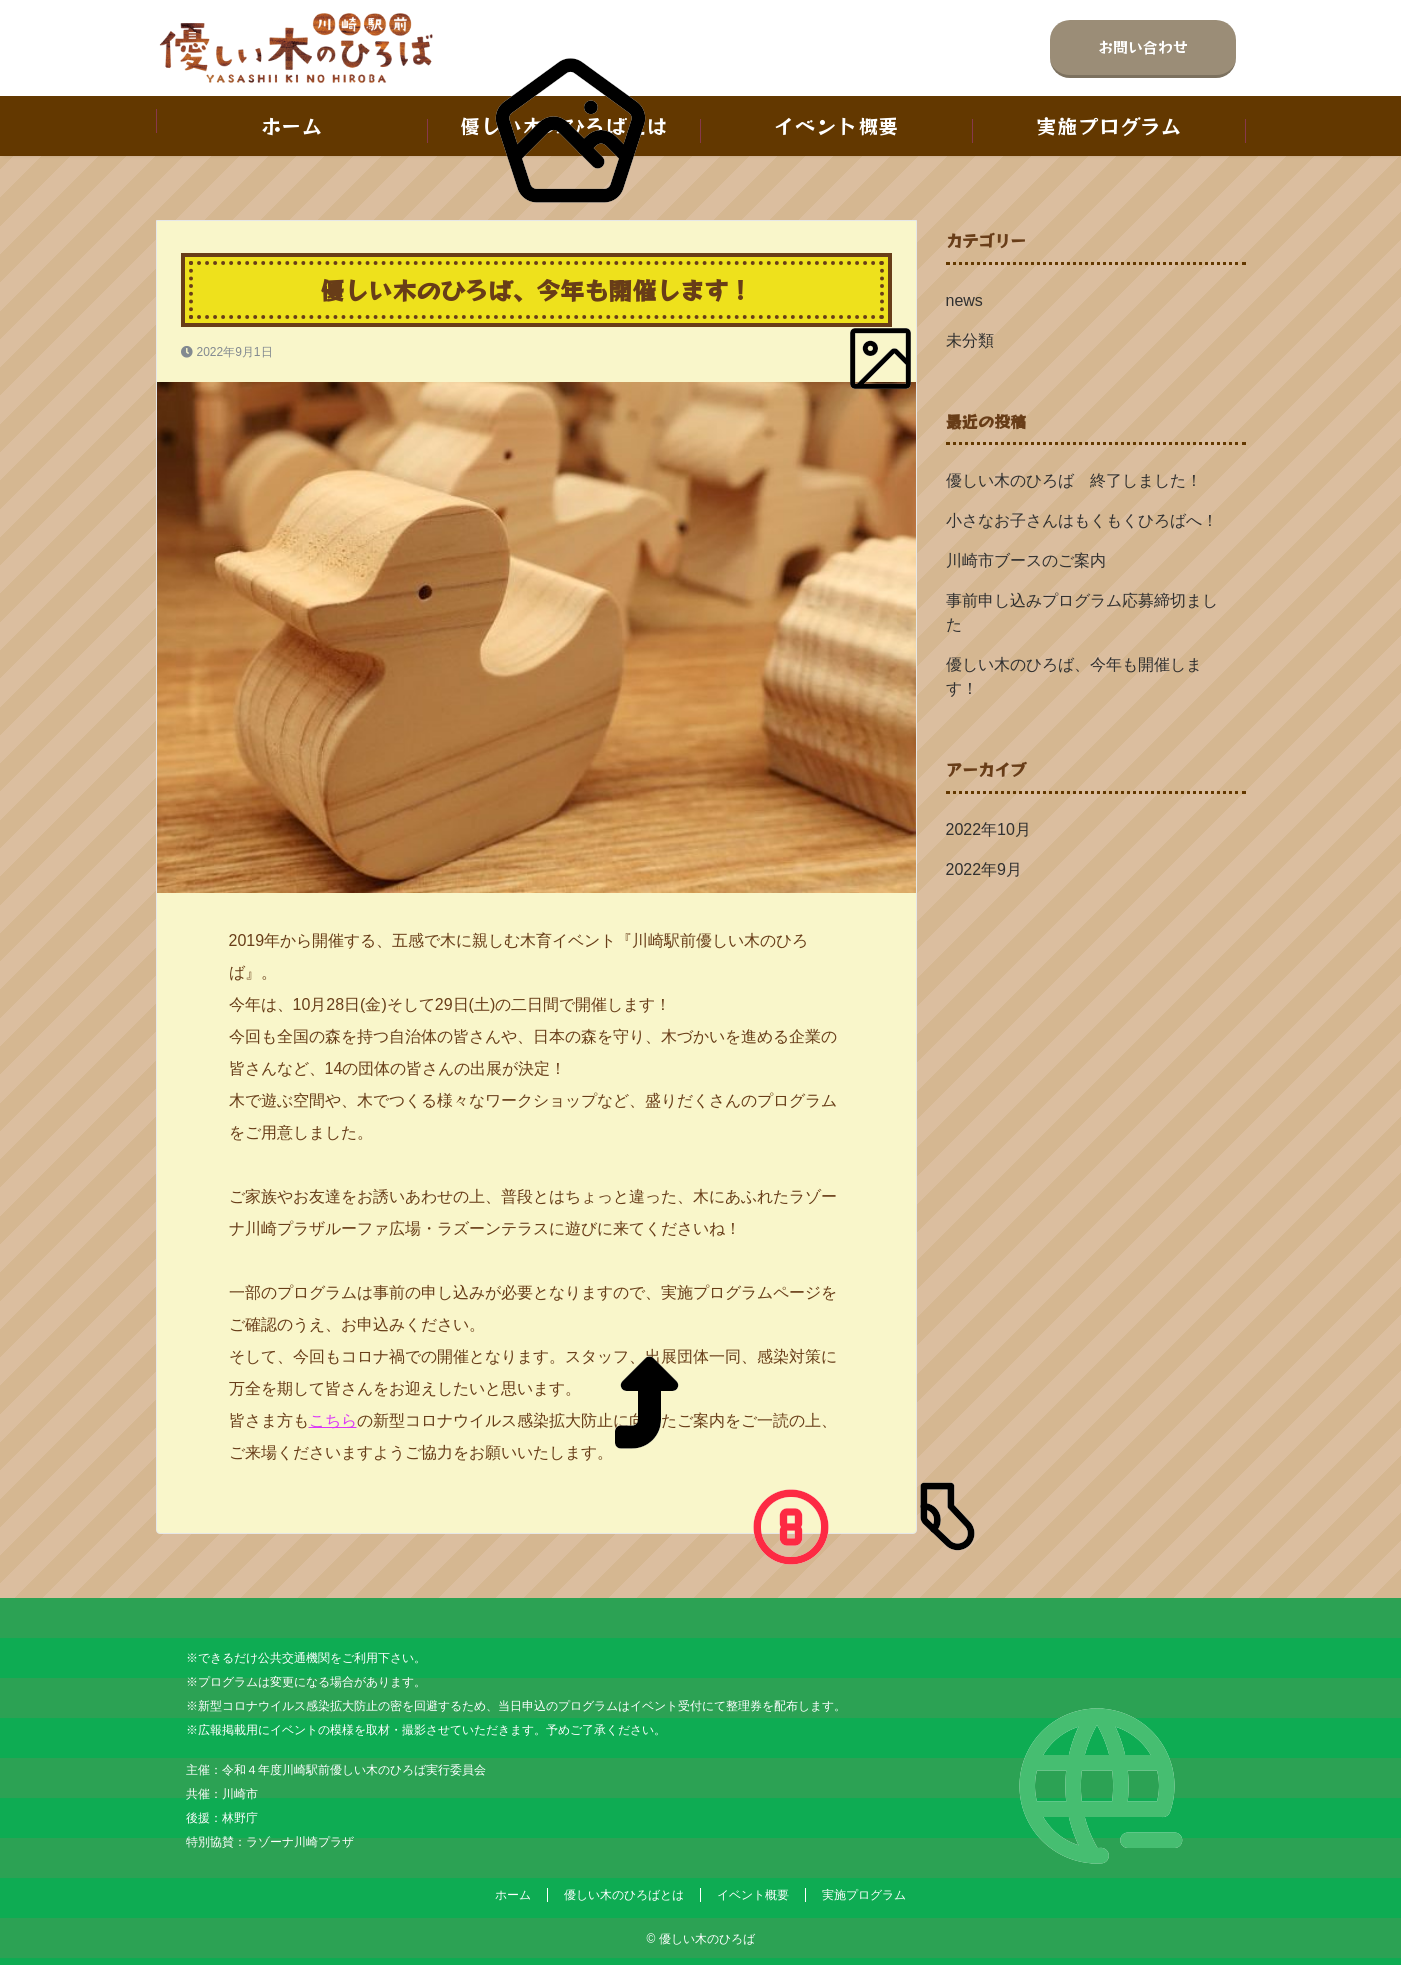  What do you see at coordinates (649, 1402) in the screenshot?
I see `move item up one level` at bounding box center [649, 1402].